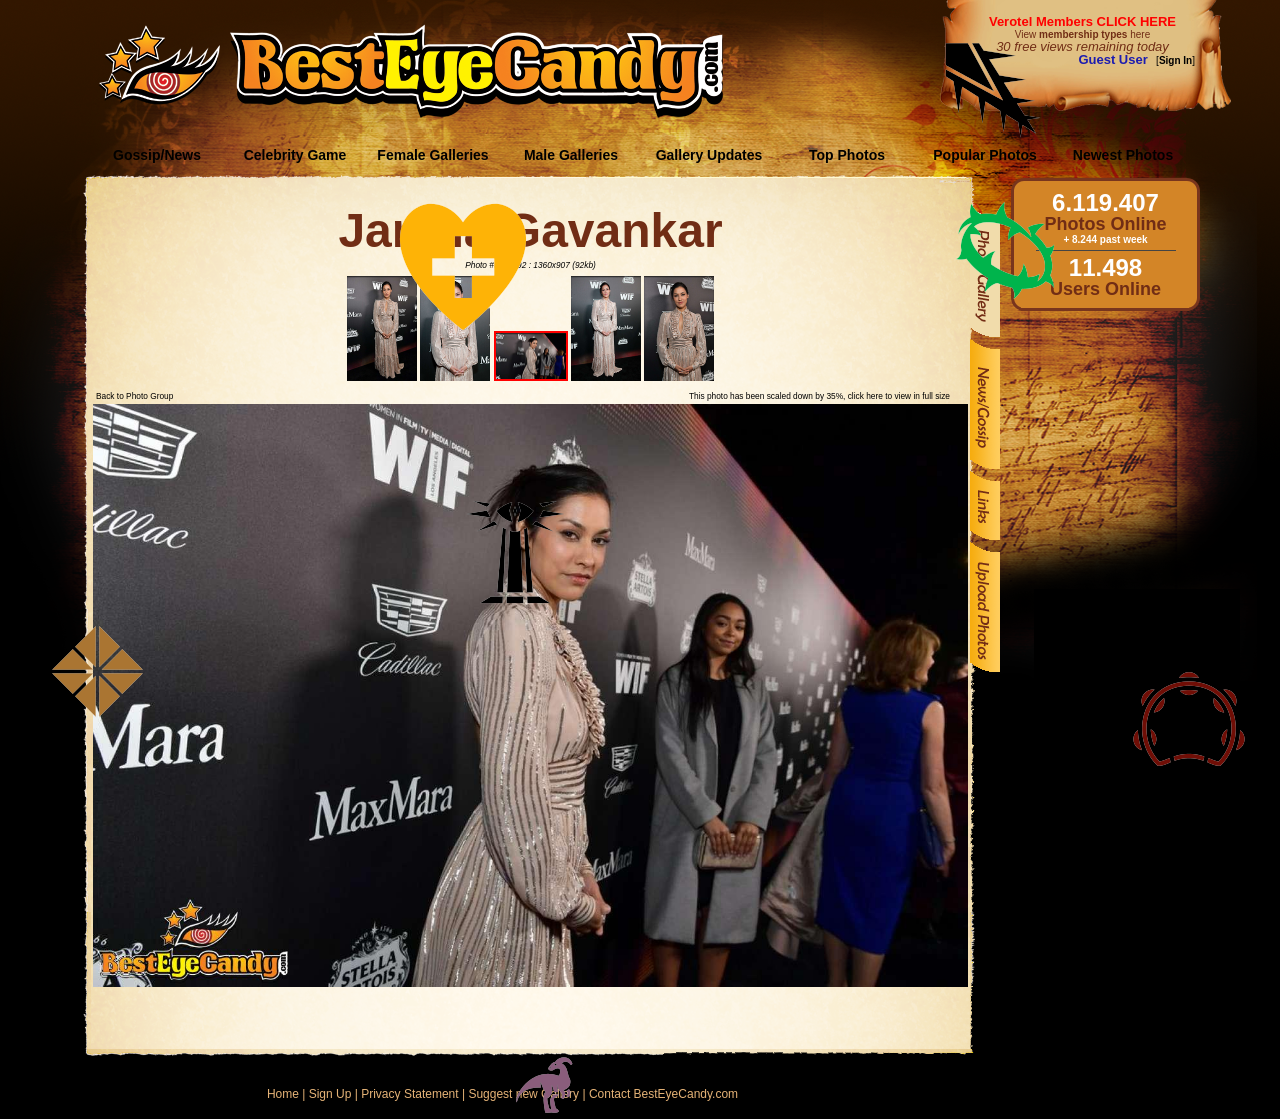  Describe the element at coordinates (992, 90) in the screenshot. I see `select spiked tail attack for creature` at that location.